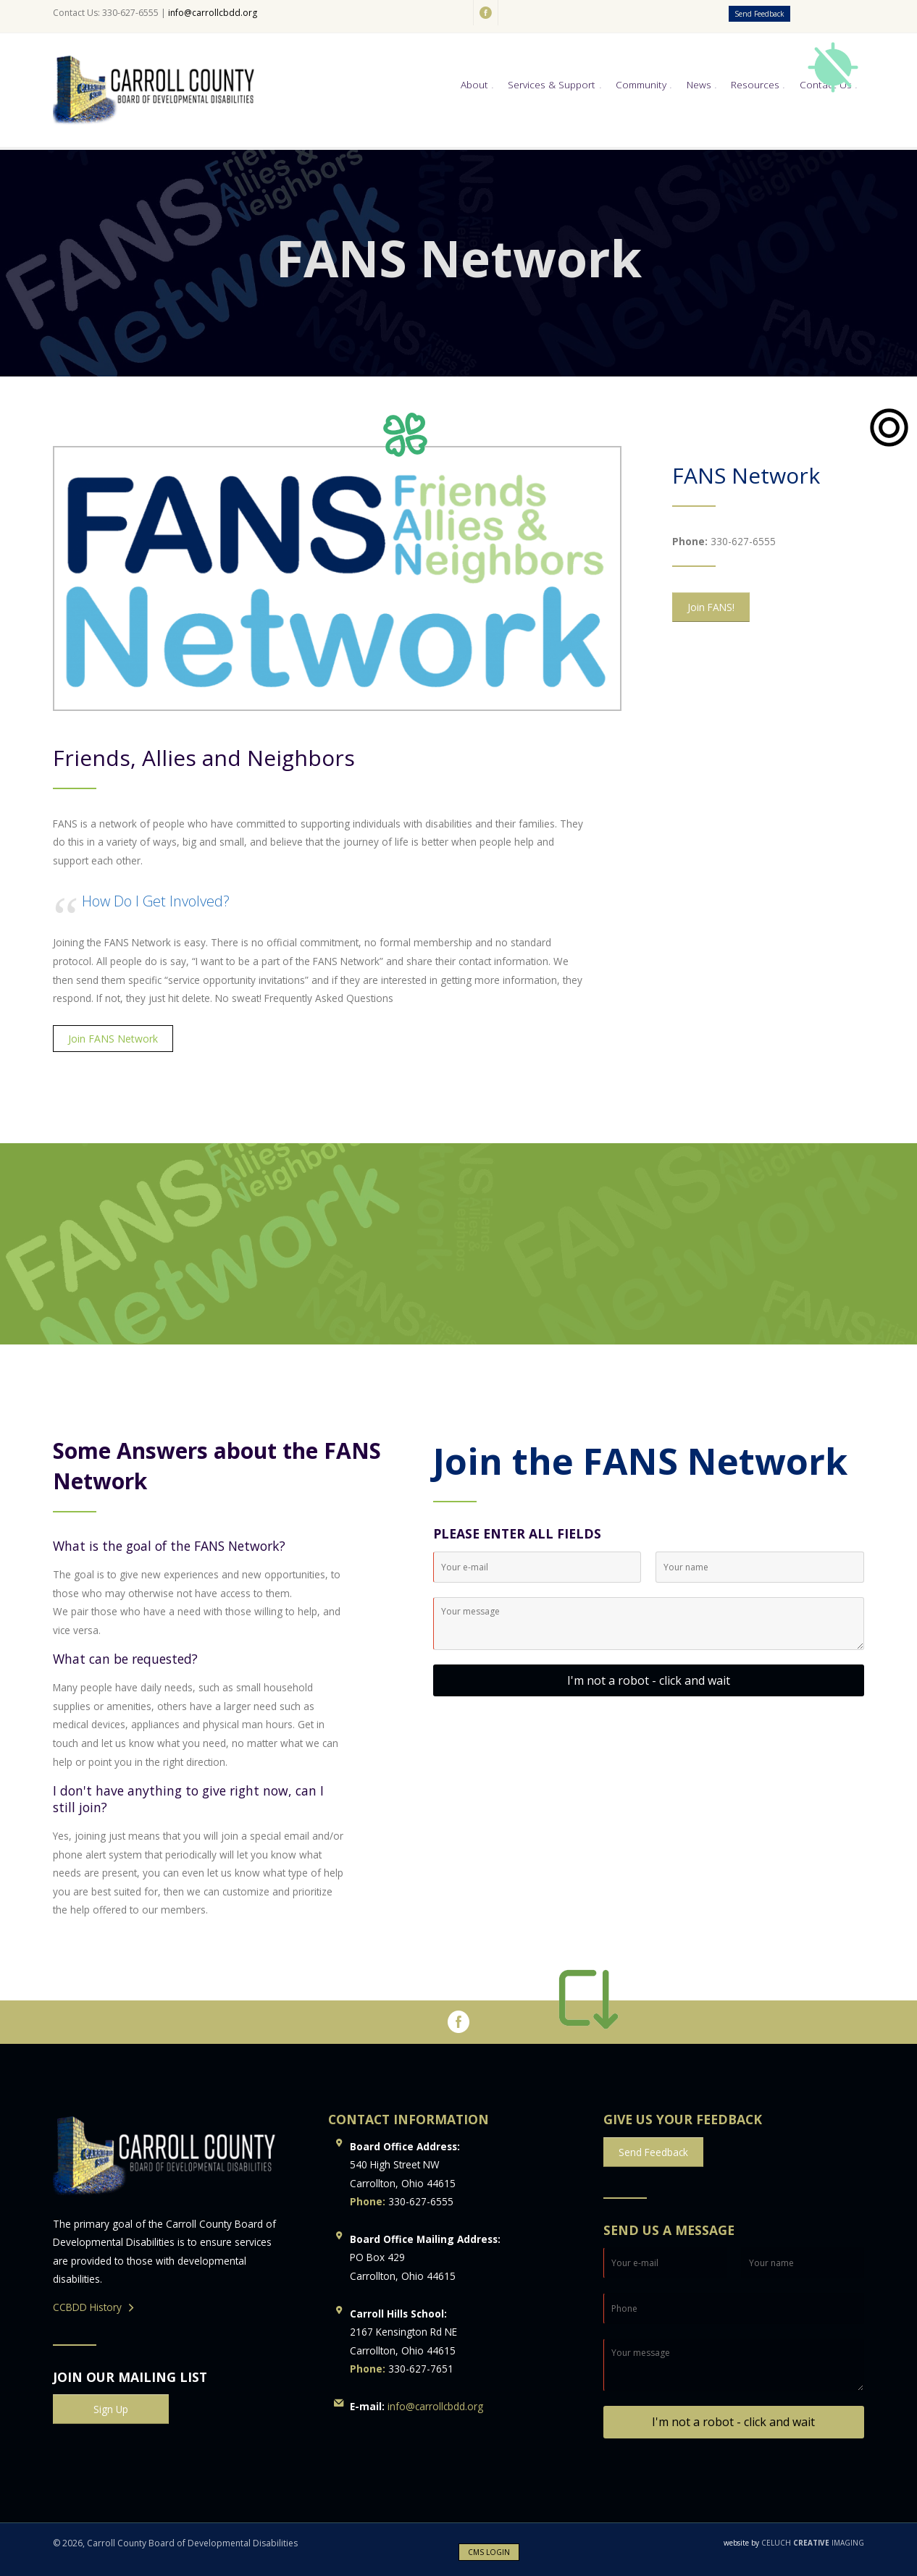  Describe the element at coordinates (587, 1998) in the screenshot. I see `auto-fit content to bottom boundary` at that location.